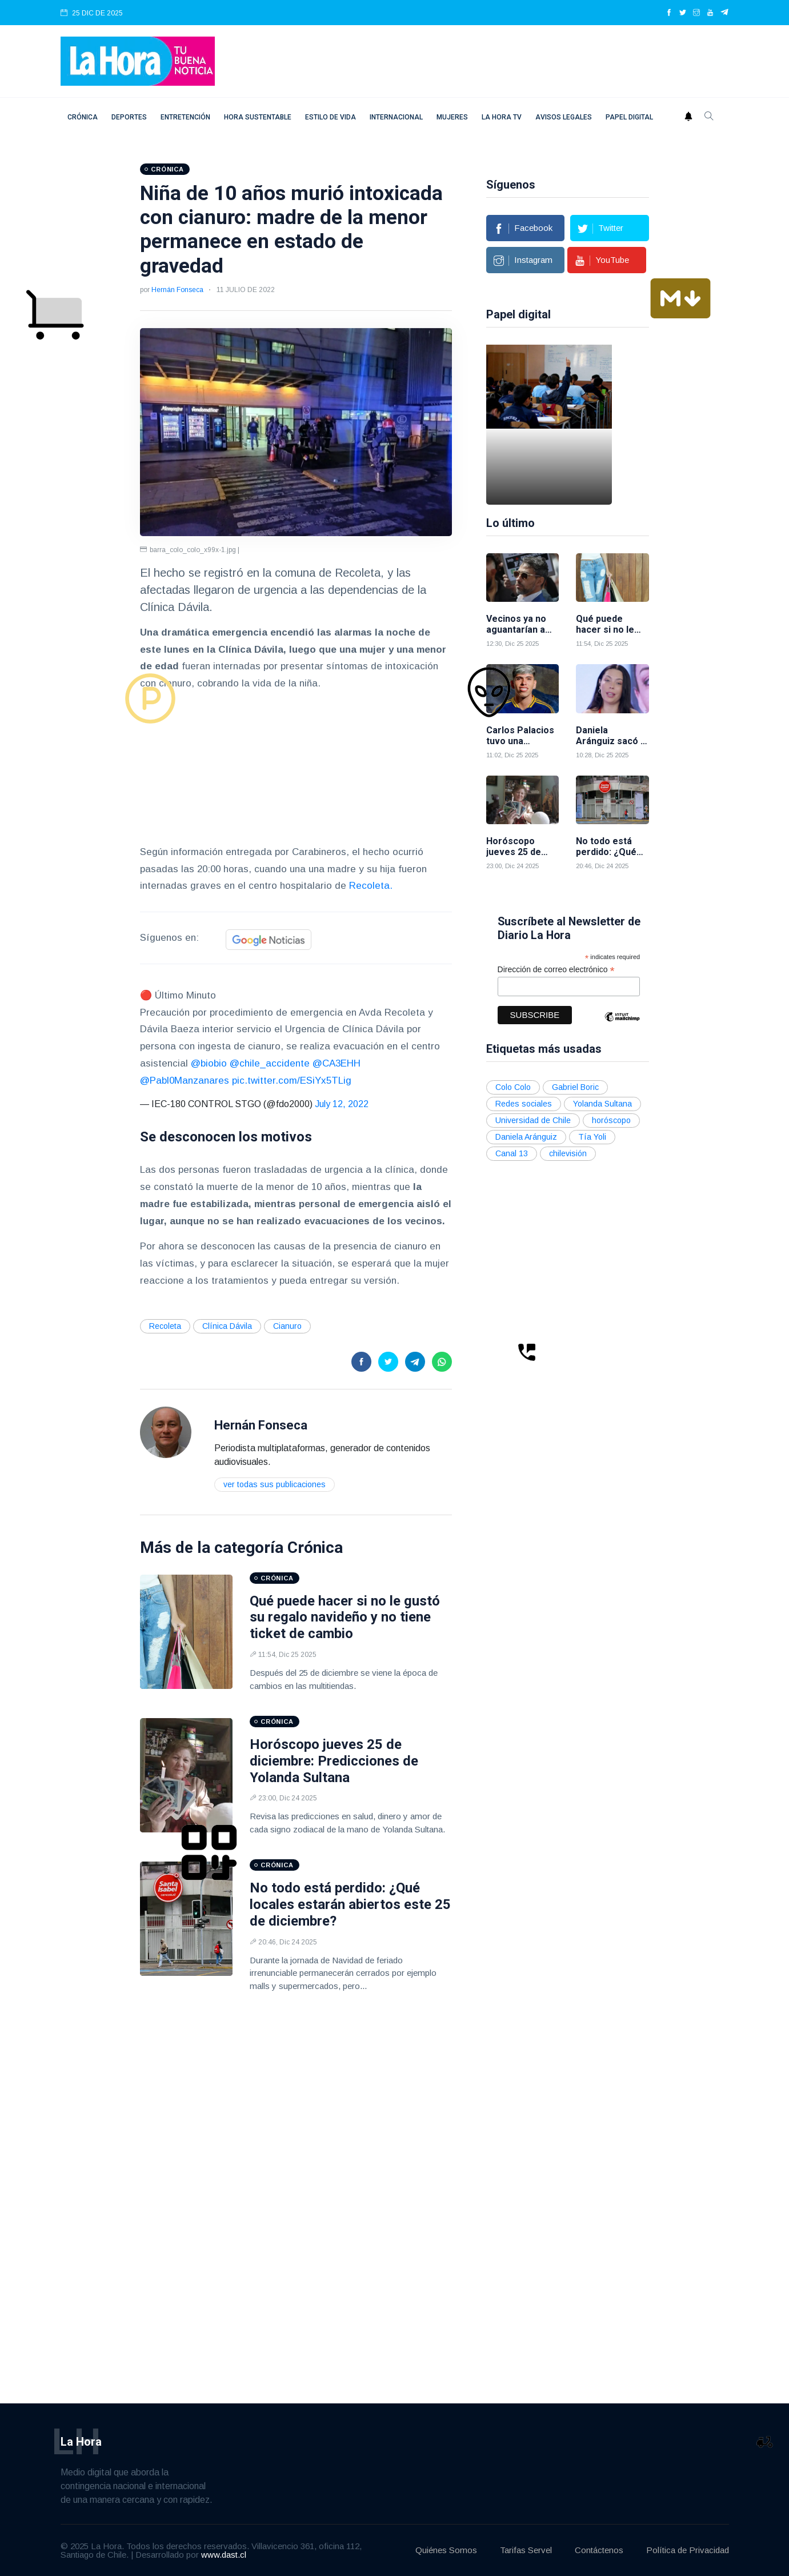  What do you see at coordinates (489, 692) in the screenshot?
I see `alien or extraterrestrial theme indicator` at bounding box center [489, 692].